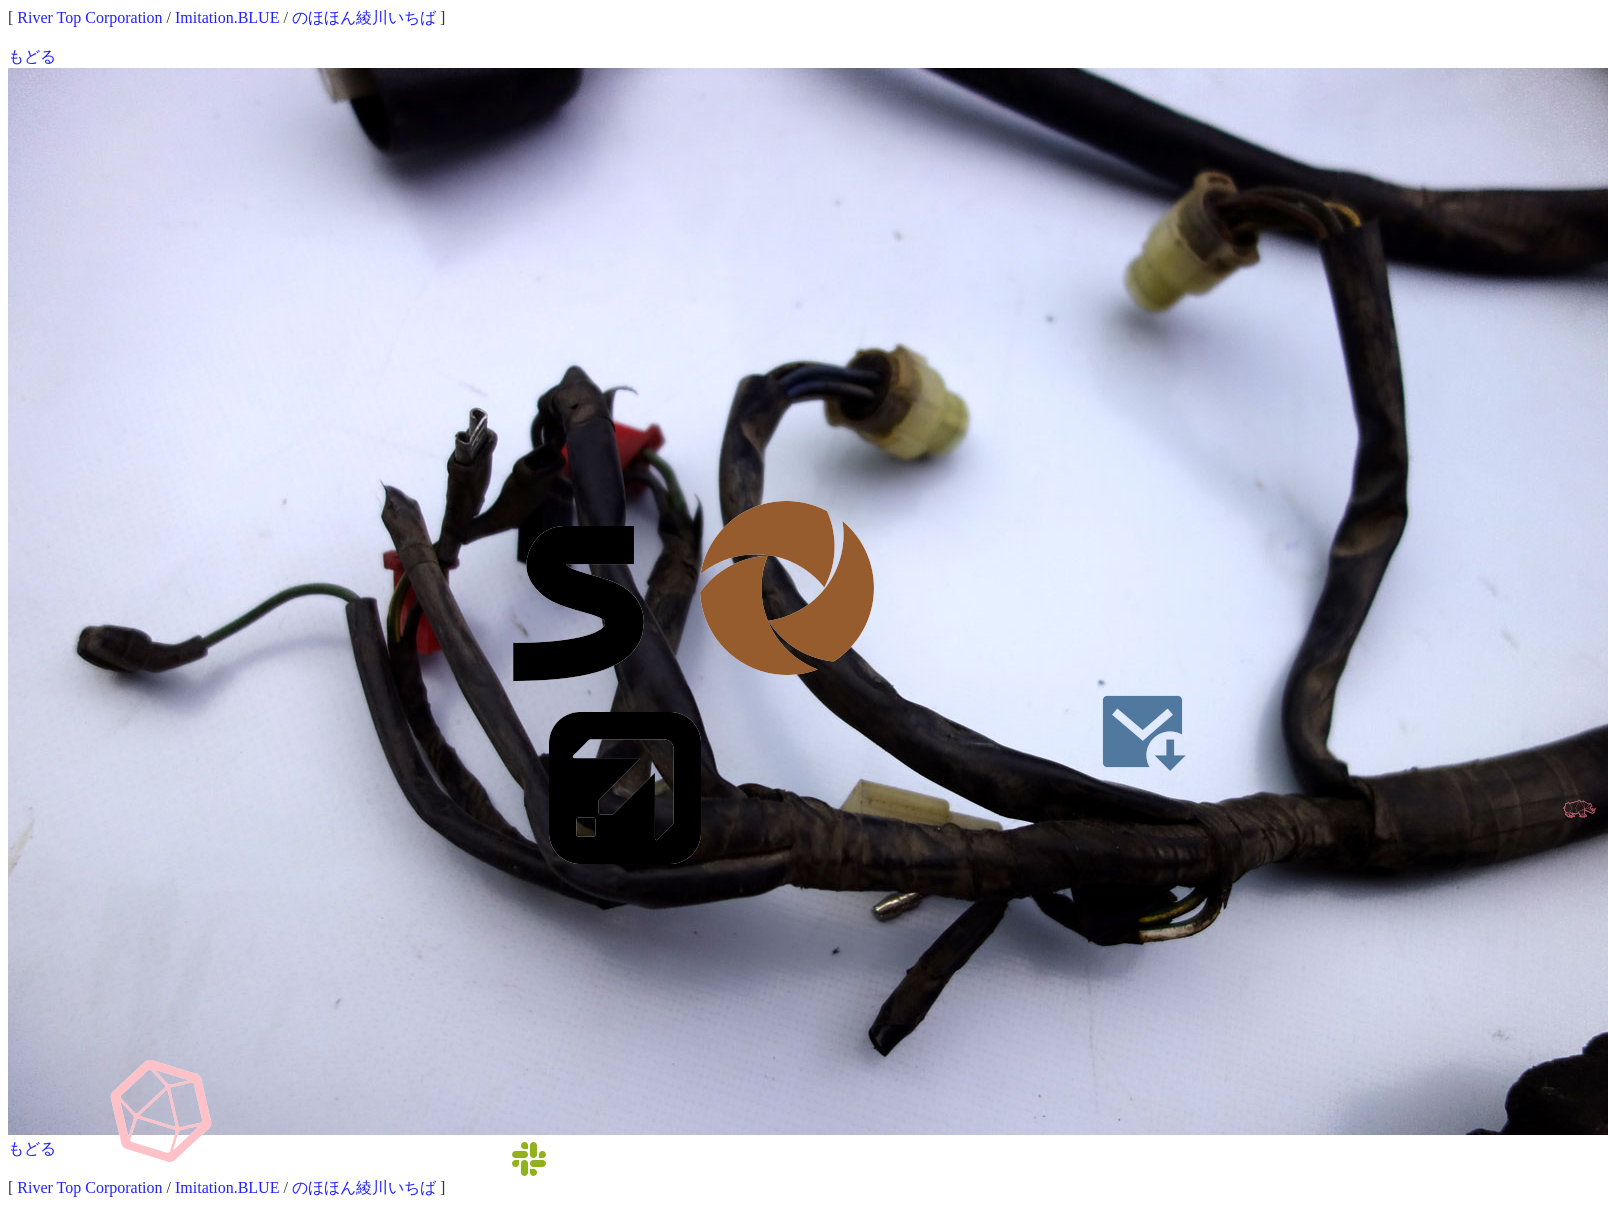  Describe the element at coordinates (578, 603) in the screenshot. I see `visit softpedia website` at that location.